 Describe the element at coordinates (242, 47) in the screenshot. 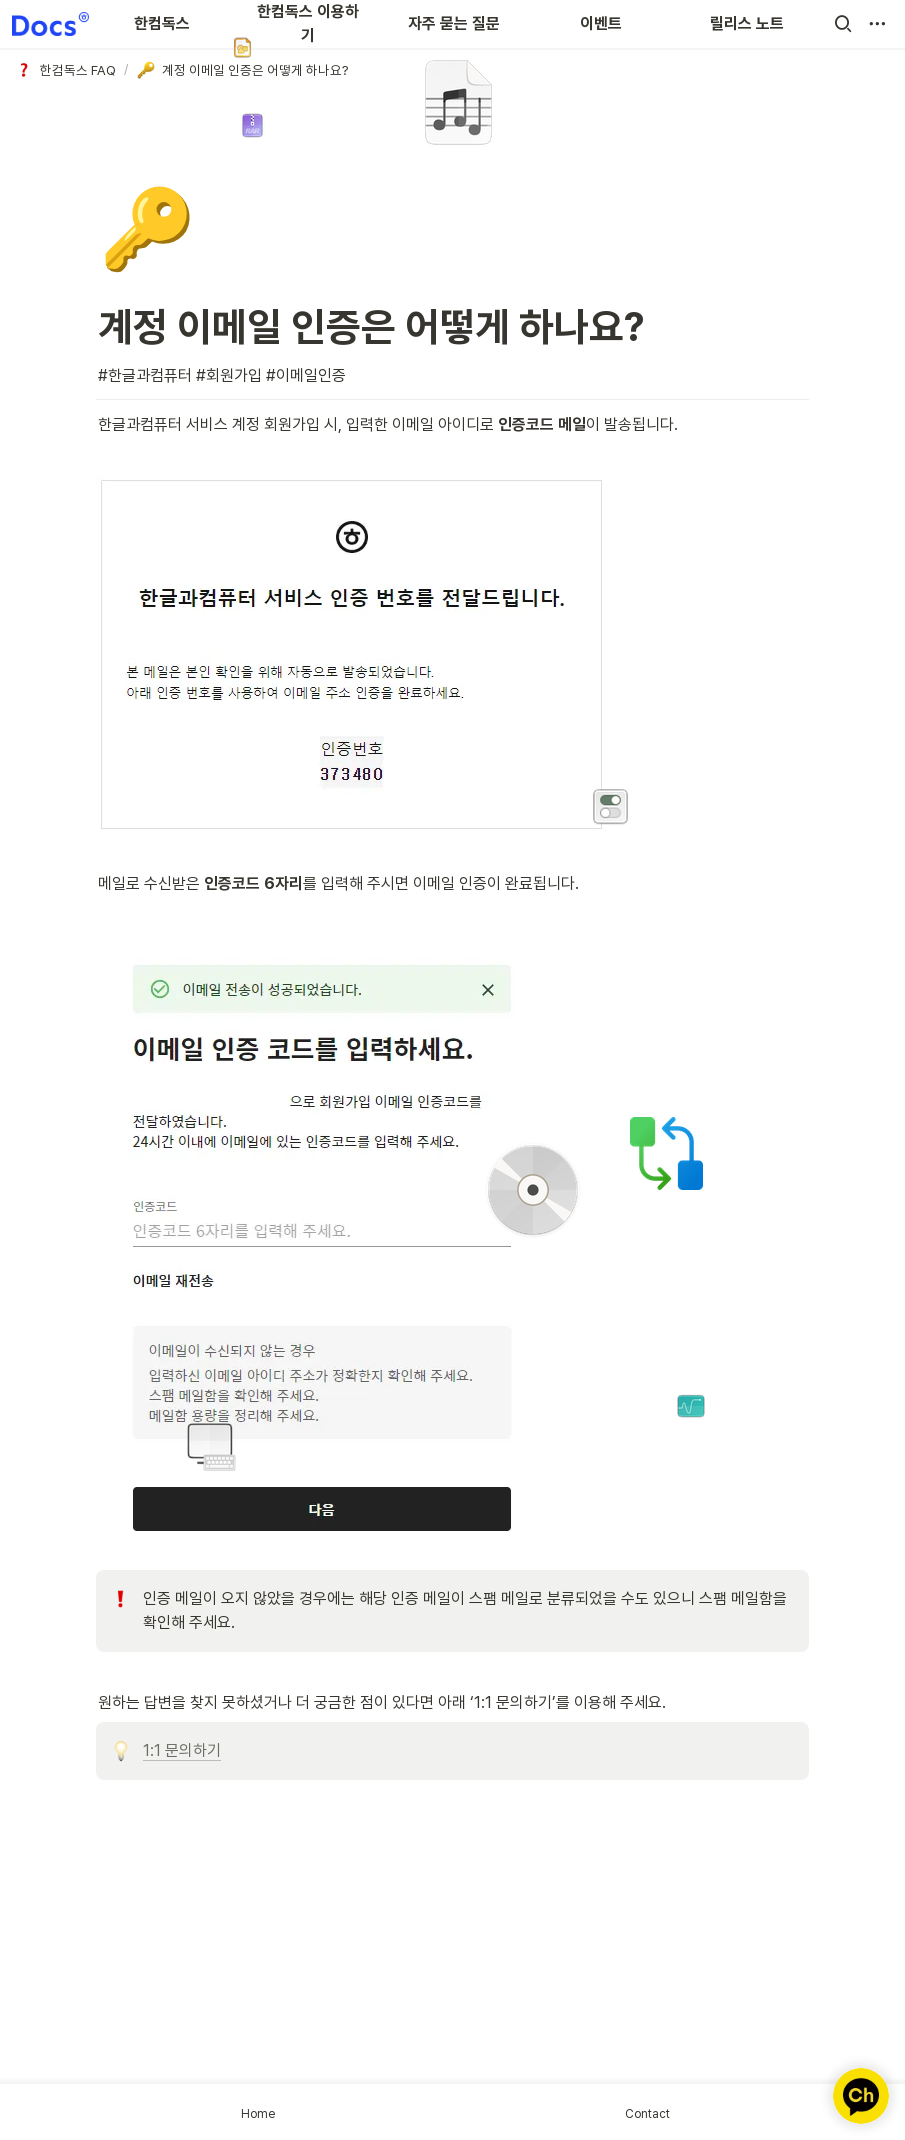

I see `libreoffice draw template file` at that location.